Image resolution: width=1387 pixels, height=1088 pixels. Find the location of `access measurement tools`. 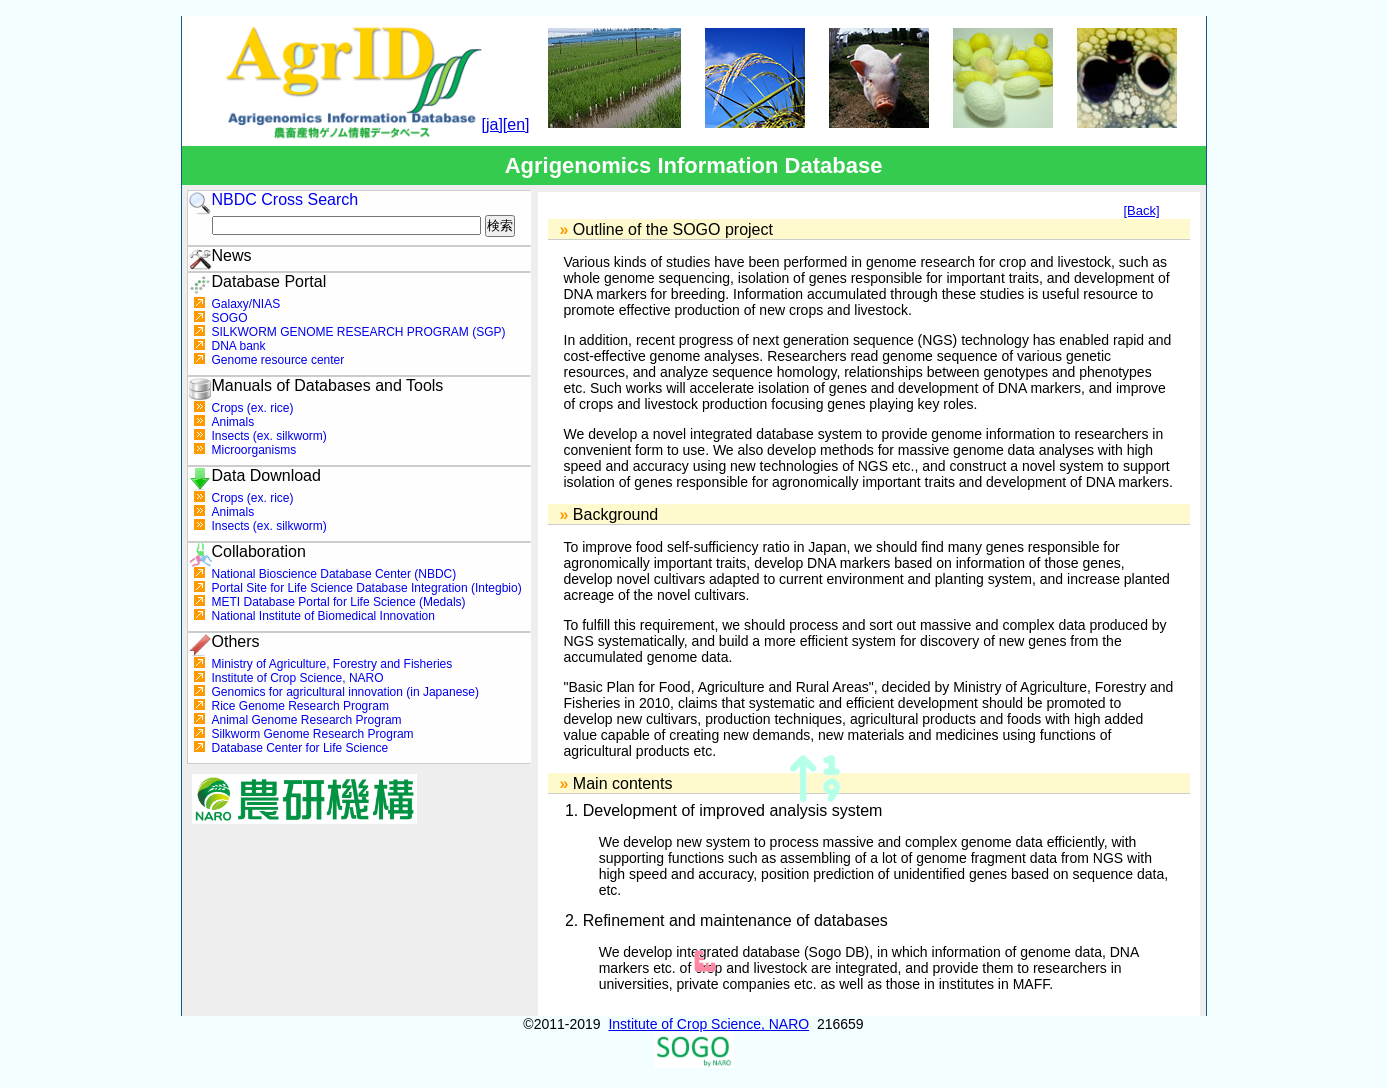

access measurement tools is located at coordinates (705, 961).